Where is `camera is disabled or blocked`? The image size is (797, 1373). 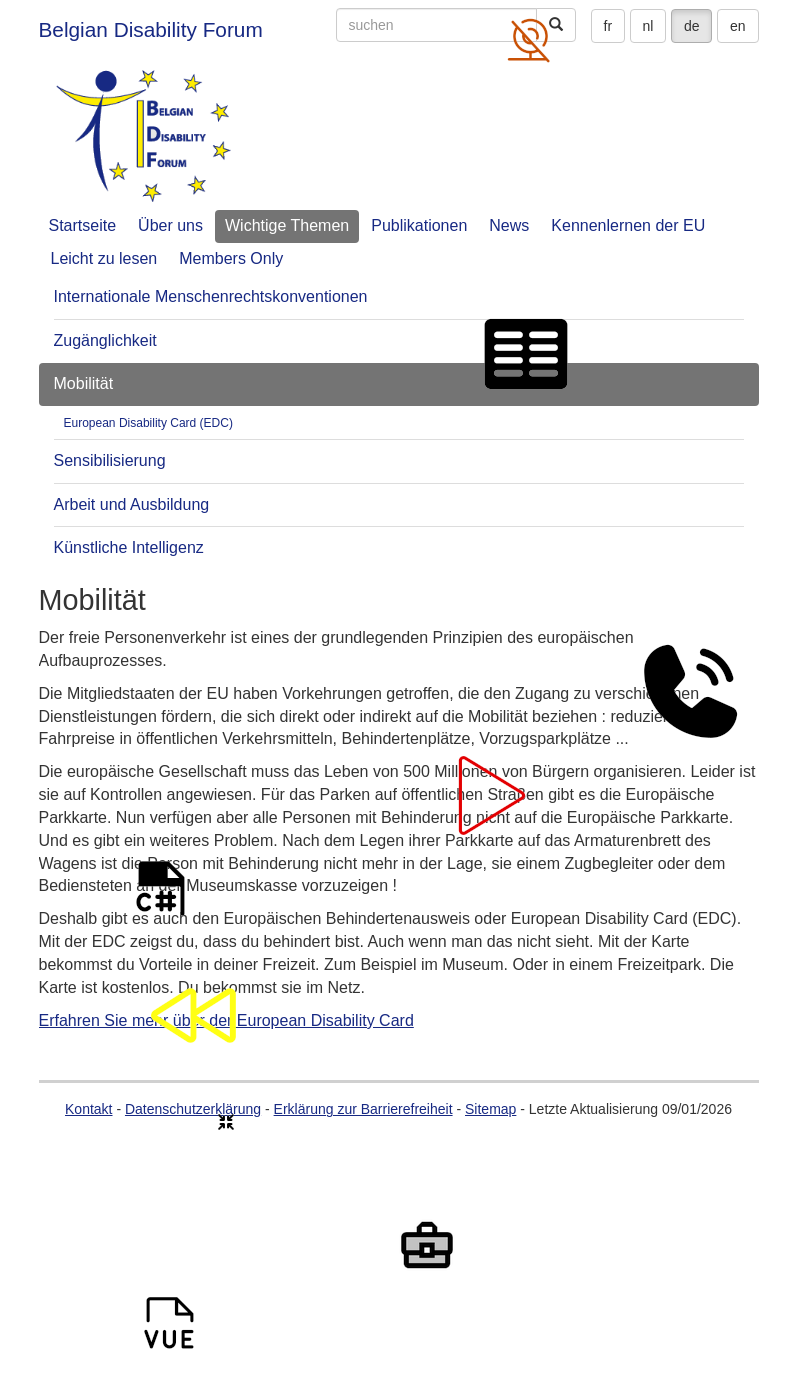 camera is disabled or blocked is located at coordinates (530, 41).